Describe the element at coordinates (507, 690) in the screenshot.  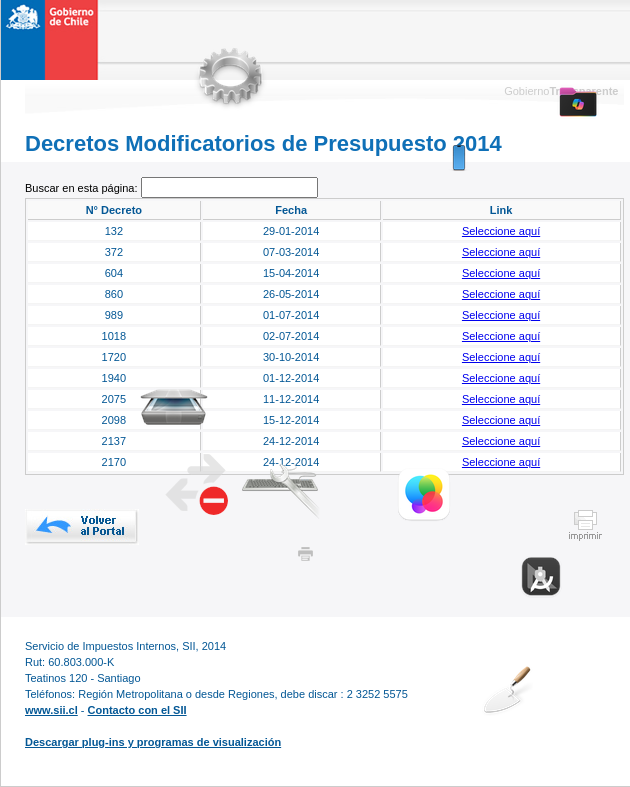
I see `access development tools and programming applications` at that location.